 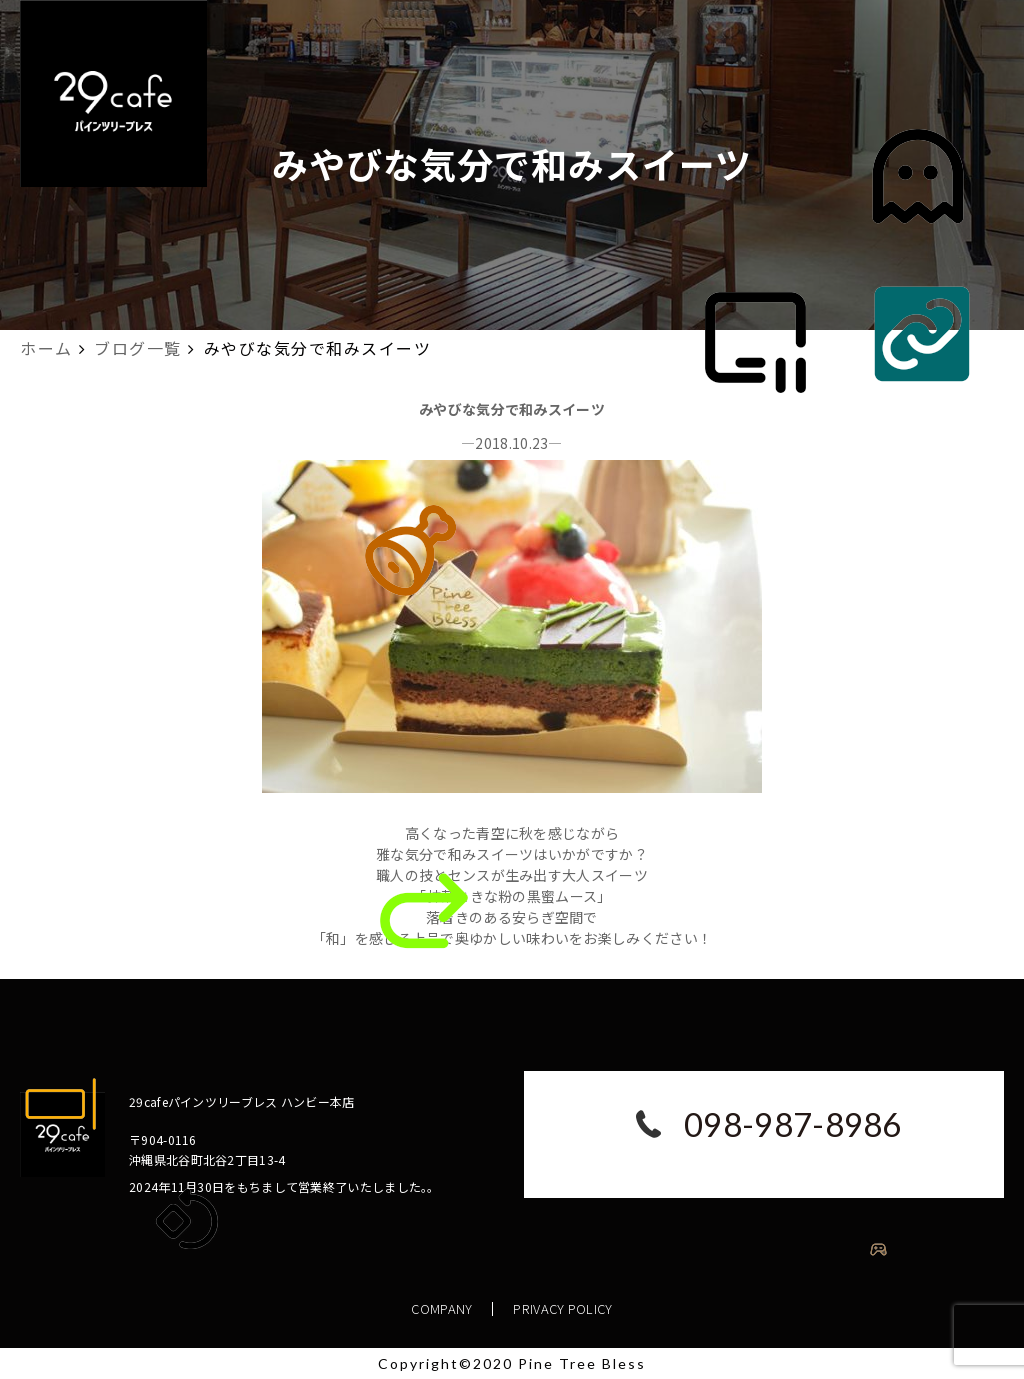 I want to click on rotate image 90 degrees counterclockwise, so click(x=187, y=1218).